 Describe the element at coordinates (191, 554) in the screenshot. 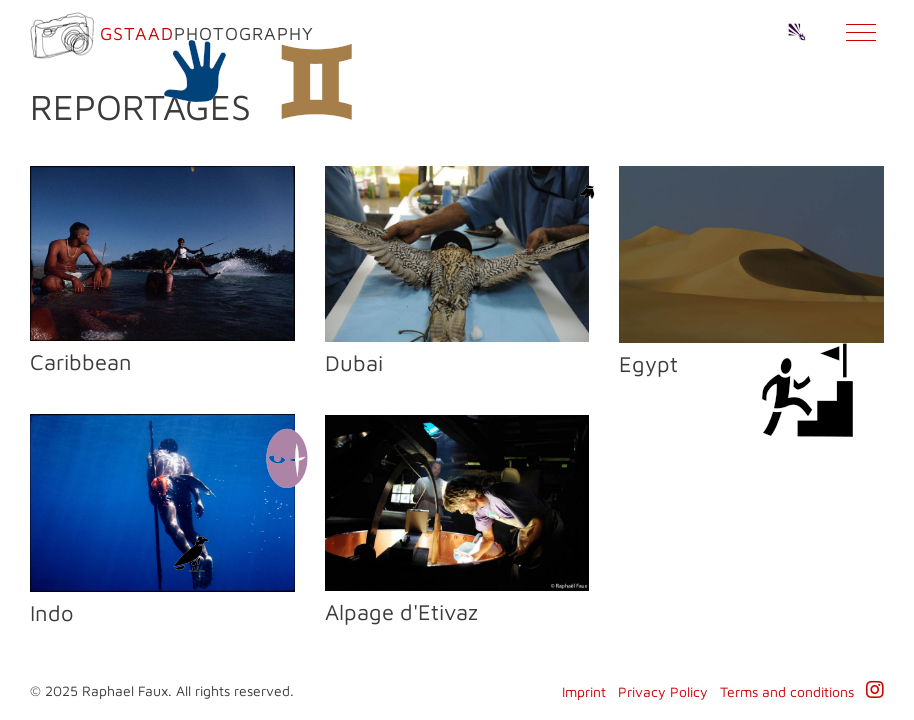

I see `egyptian-themed game element or character` at that location.